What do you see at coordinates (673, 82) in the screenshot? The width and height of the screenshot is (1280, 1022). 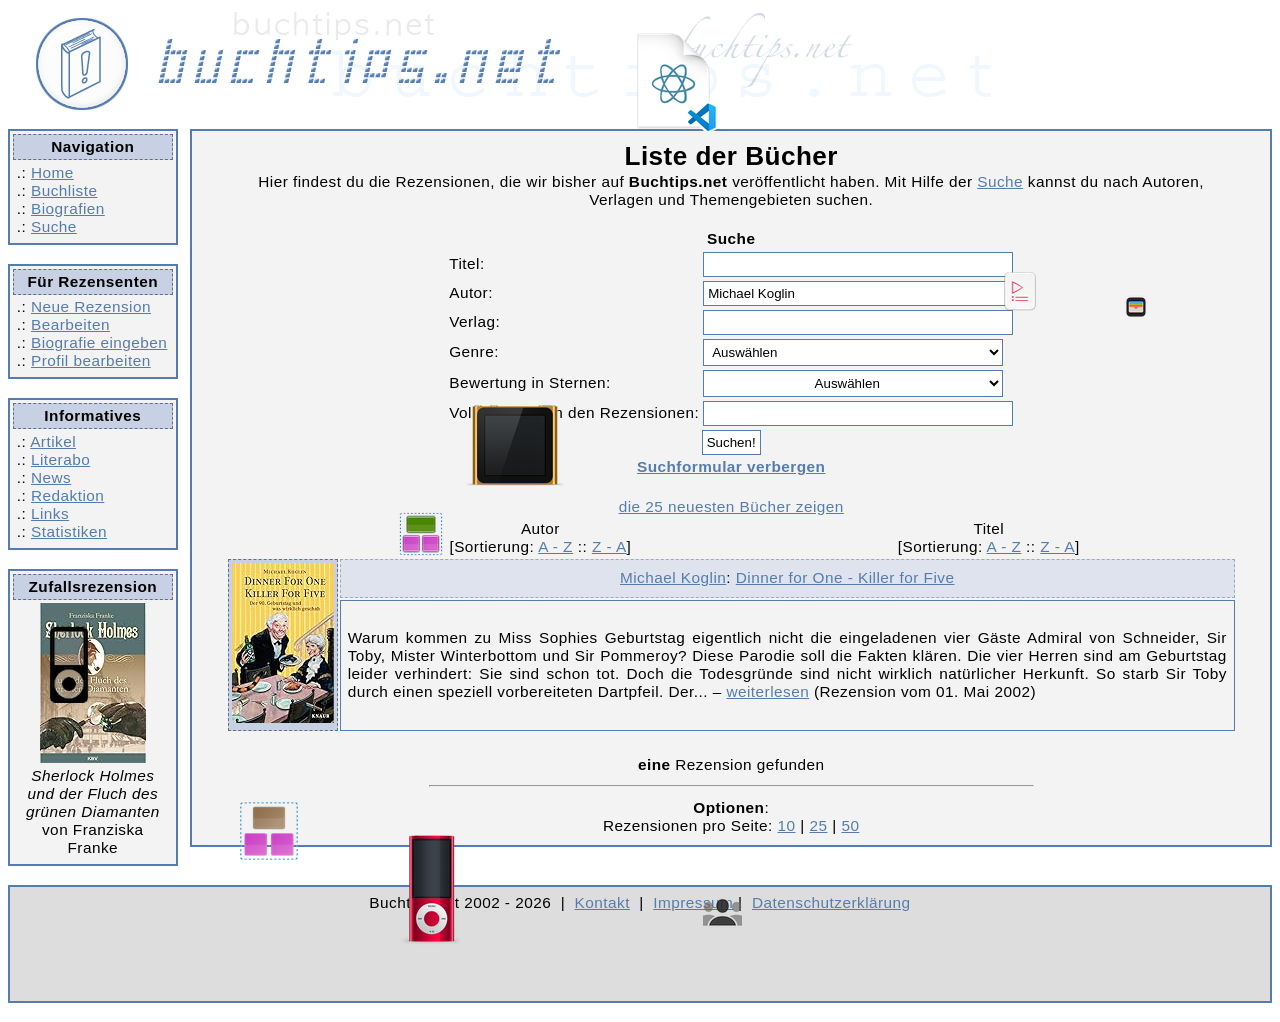 I see `open a React JavaScript file` at bounding box center [673, 82].